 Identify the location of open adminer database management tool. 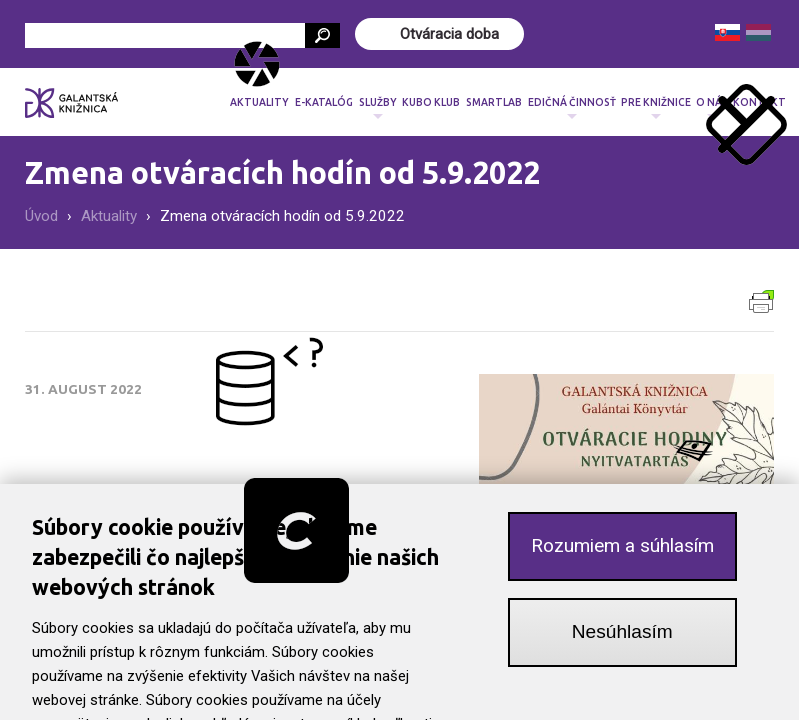
(269, 381).